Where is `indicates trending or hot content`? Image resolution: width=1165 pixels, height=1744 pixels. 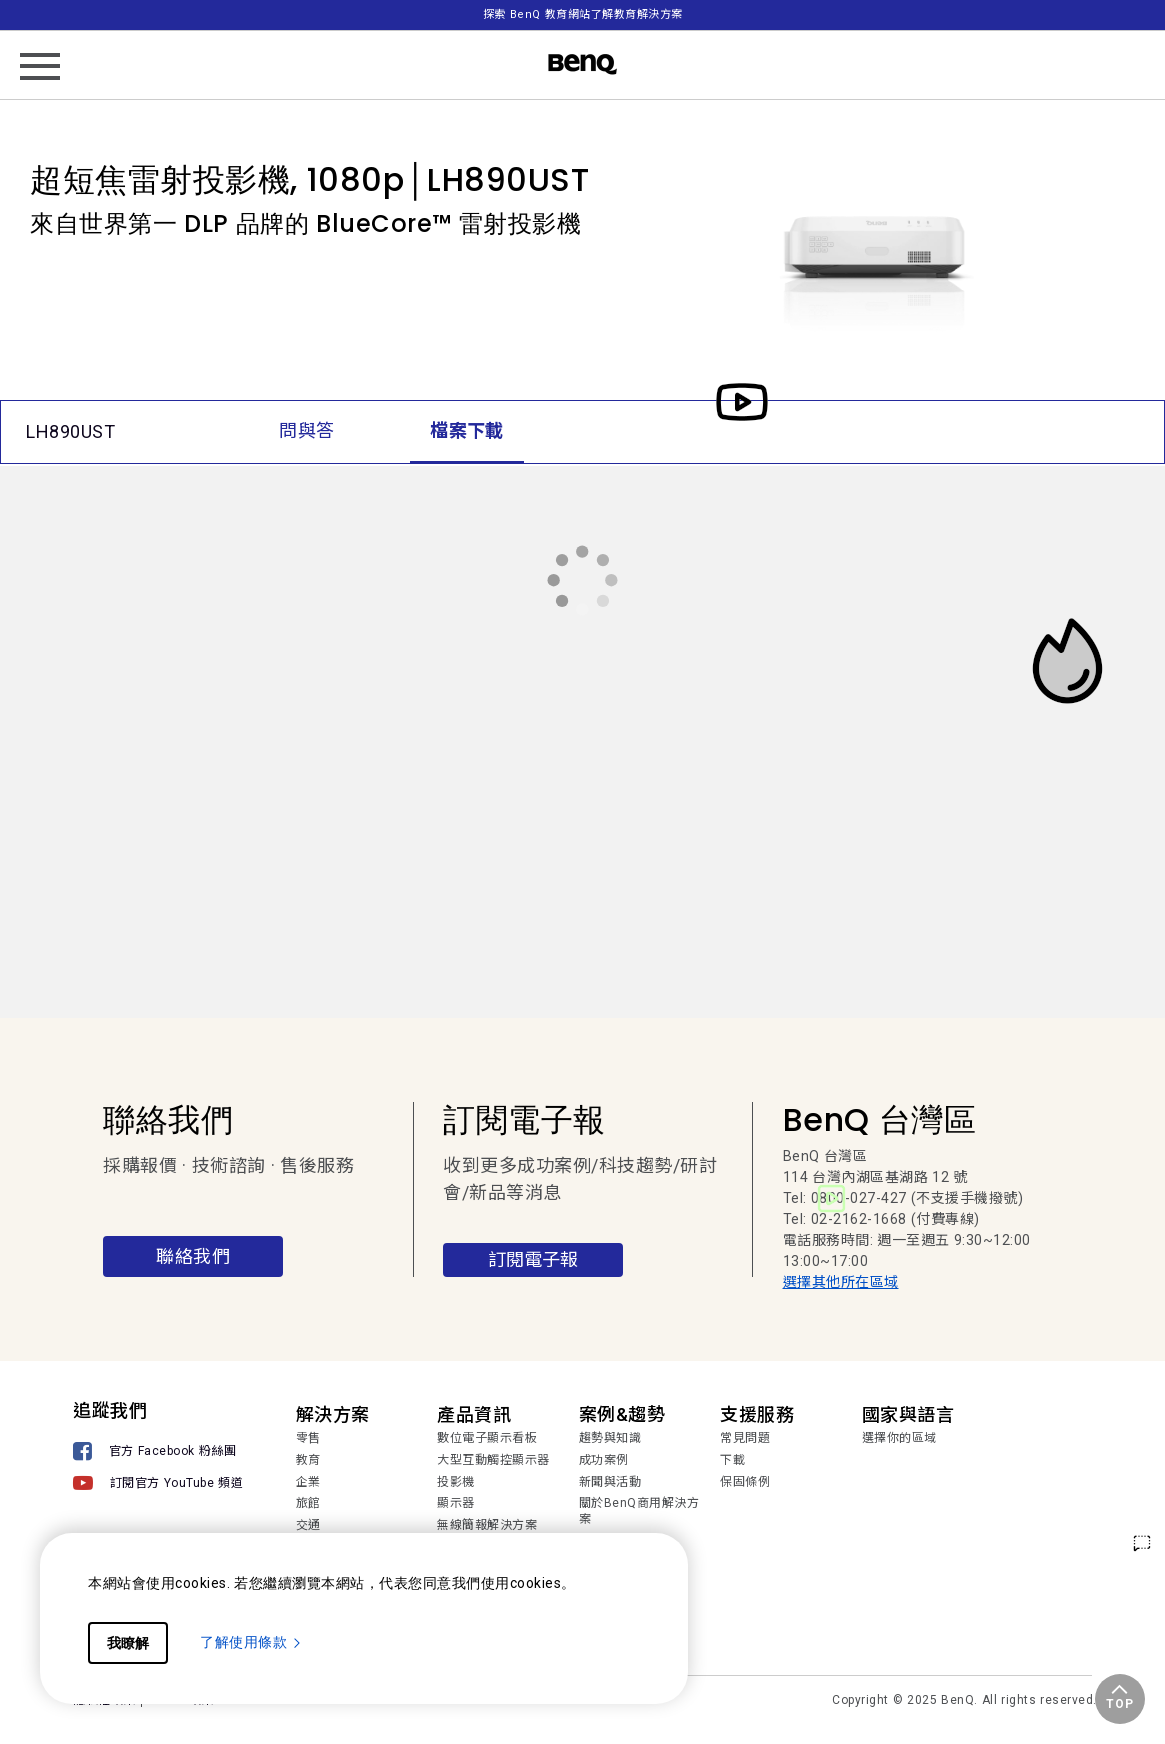 indicates trending or hot content is located at coordinates (1067, 662).